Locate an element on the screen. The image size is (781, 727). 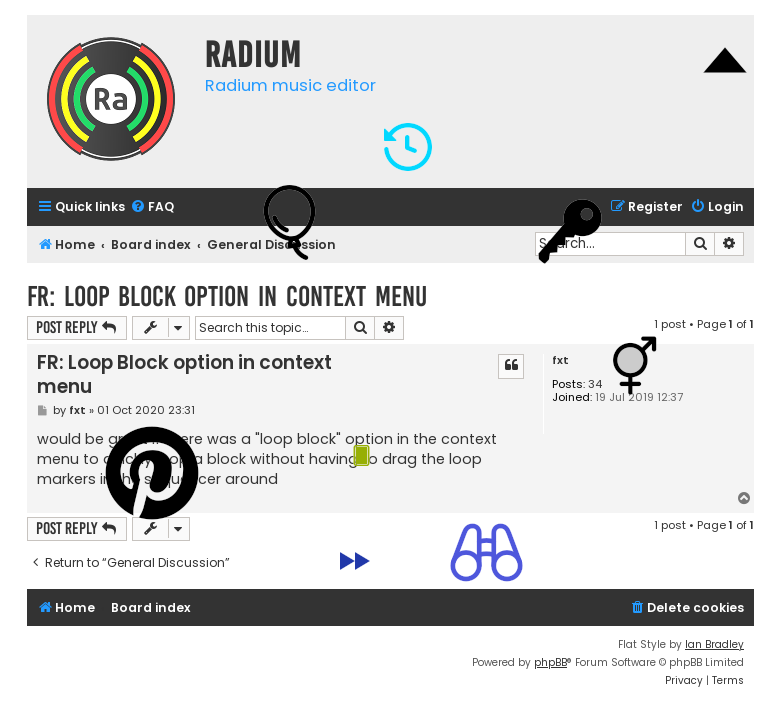
search or explore content is located at coordinates (486, 552).